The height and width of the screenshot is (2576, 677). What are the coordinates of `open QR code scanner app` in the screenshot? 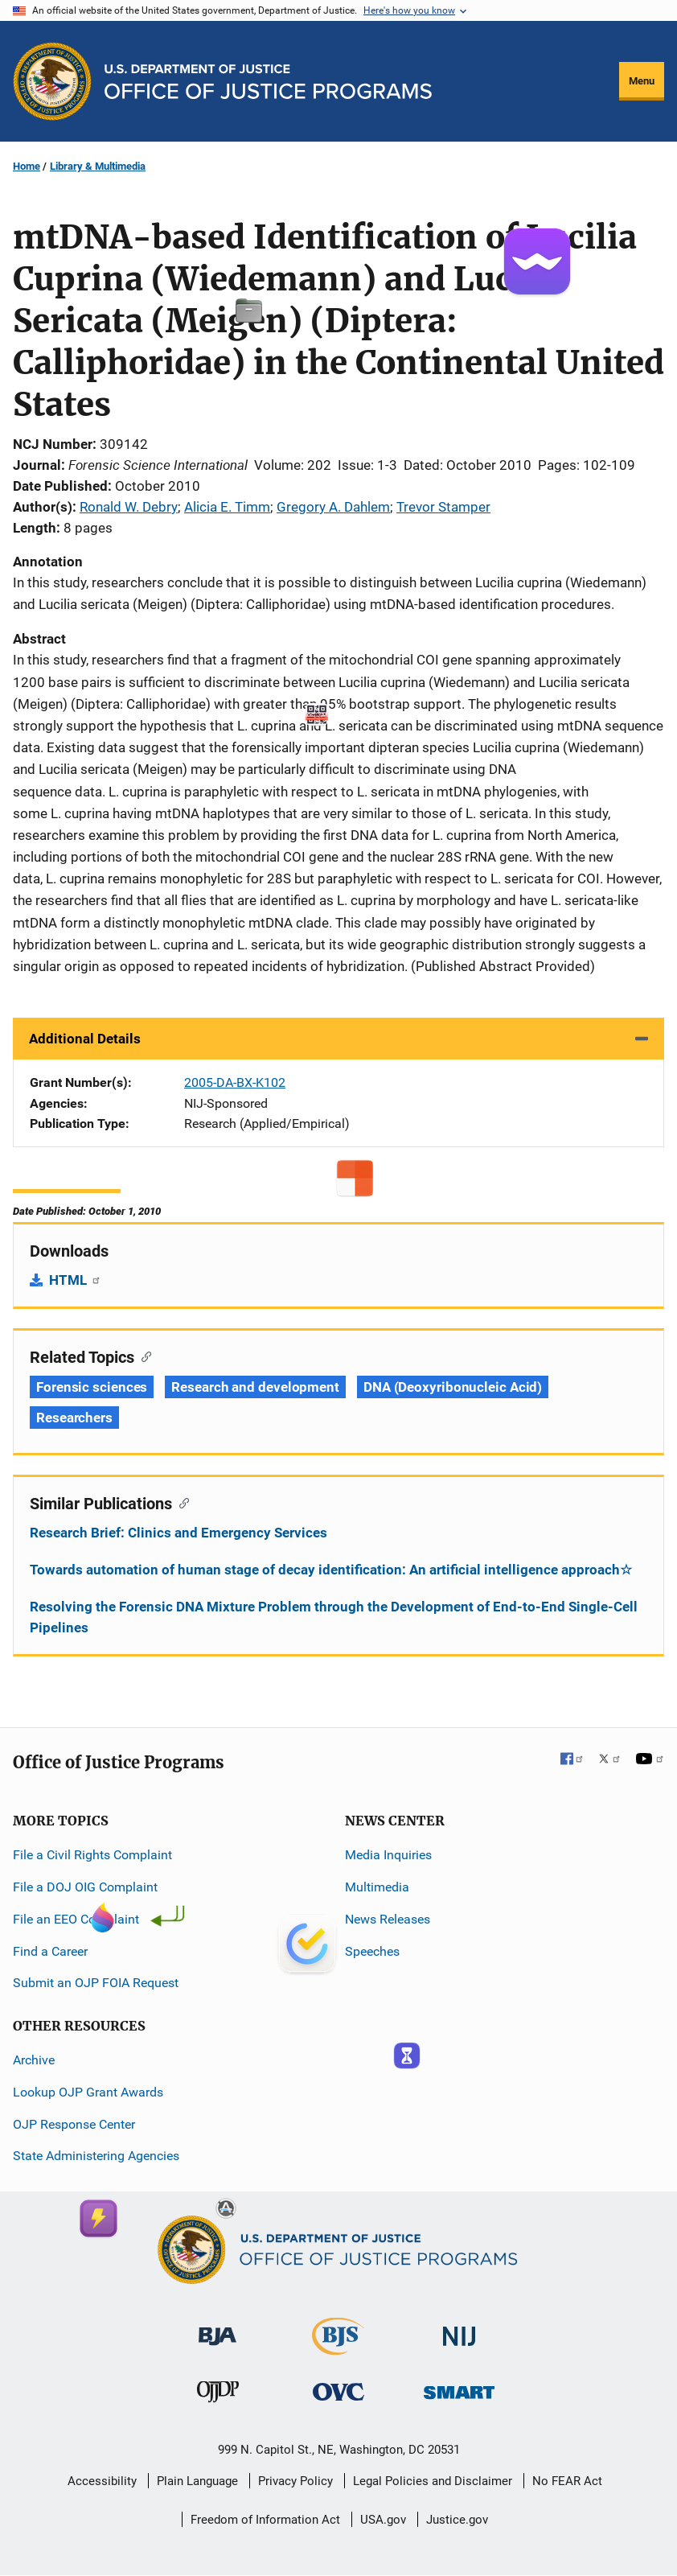 It's located at (317, 714).